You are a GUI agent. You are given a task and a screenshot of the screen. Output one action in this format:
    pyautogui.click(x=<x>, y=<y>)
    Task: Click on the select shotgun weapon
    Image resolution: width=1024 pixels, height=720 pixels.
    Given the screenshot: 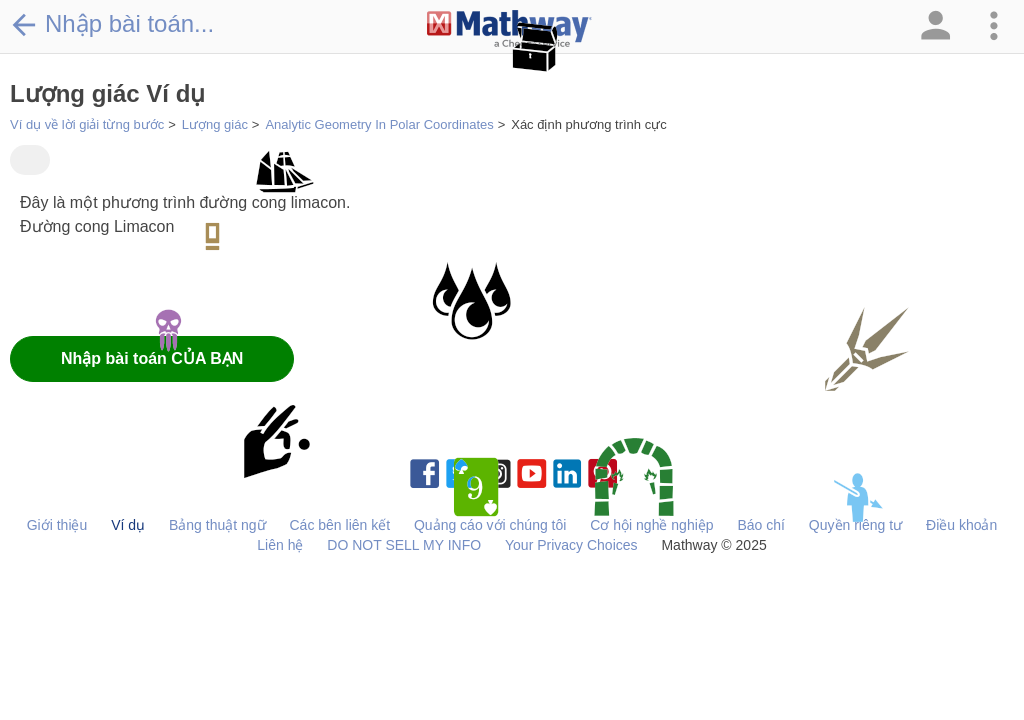 What is the action you would take?
    pyautogui.click(x=212, y=236)
    